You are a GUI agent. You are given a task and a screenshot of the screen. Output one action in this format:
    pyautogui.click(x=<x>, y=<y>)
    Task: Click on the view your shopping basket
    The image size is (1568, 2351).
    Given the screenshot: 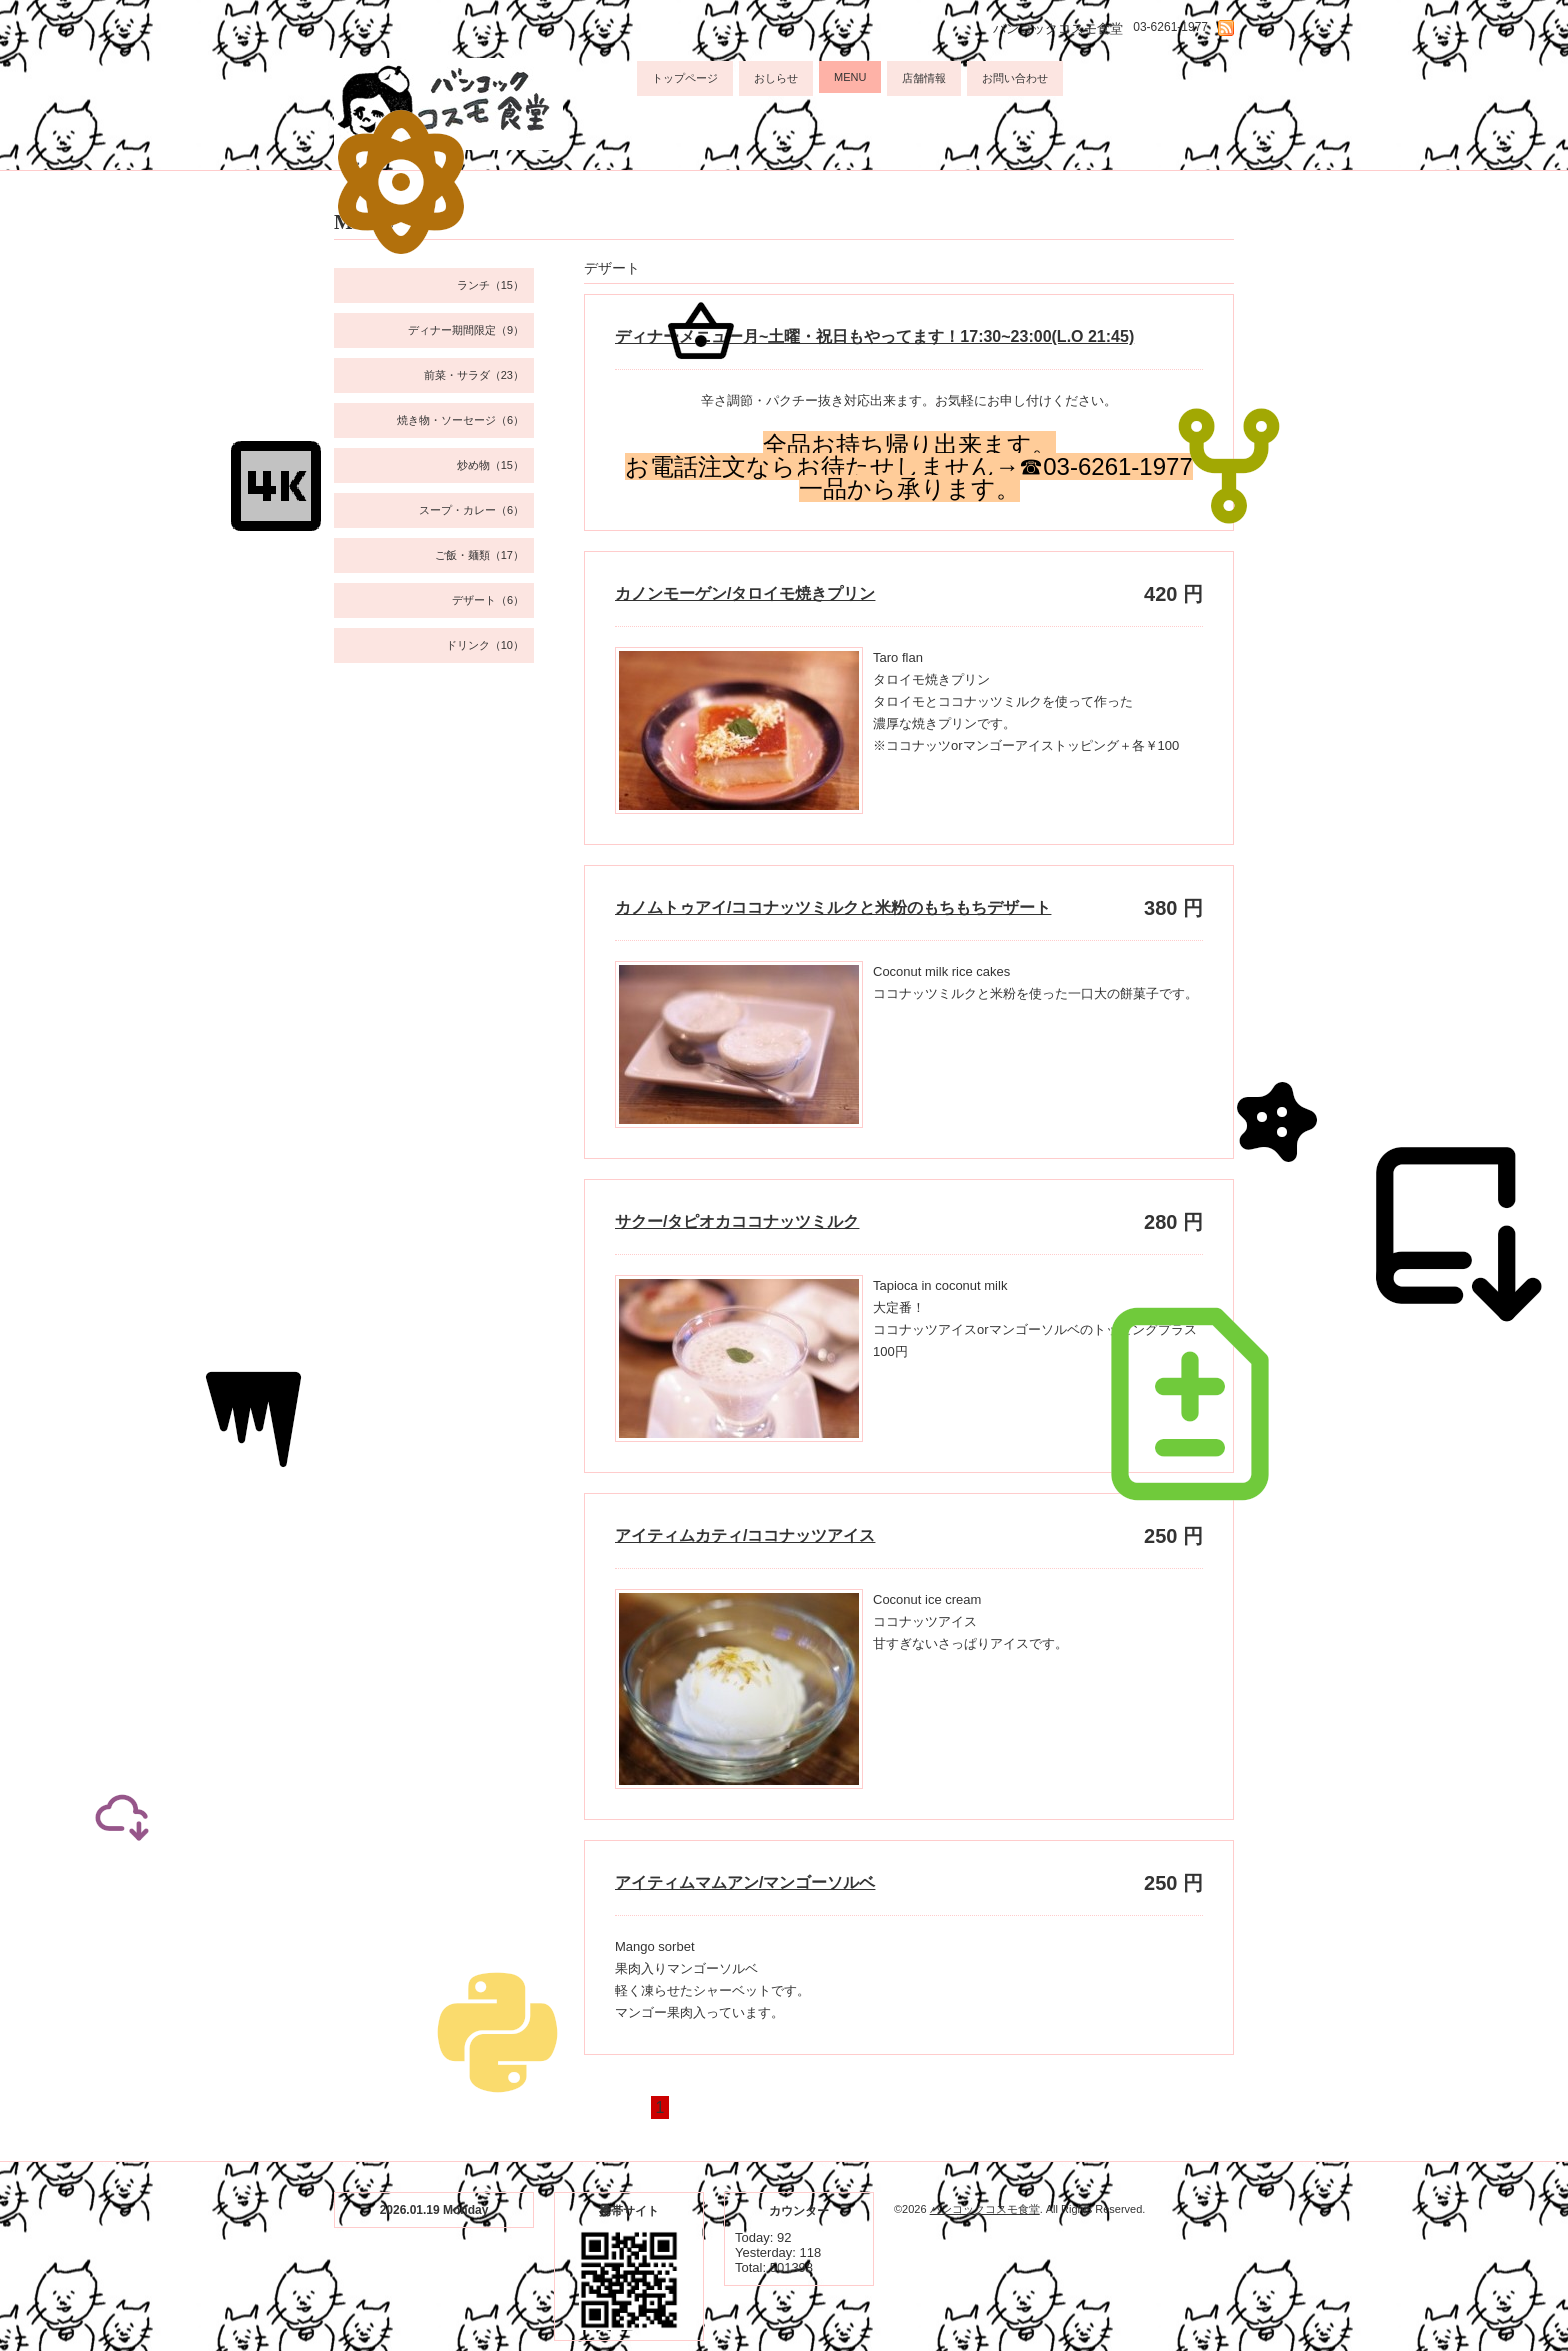 What is the action you would take?
    pyautogui.click(x=701, y=332)
    